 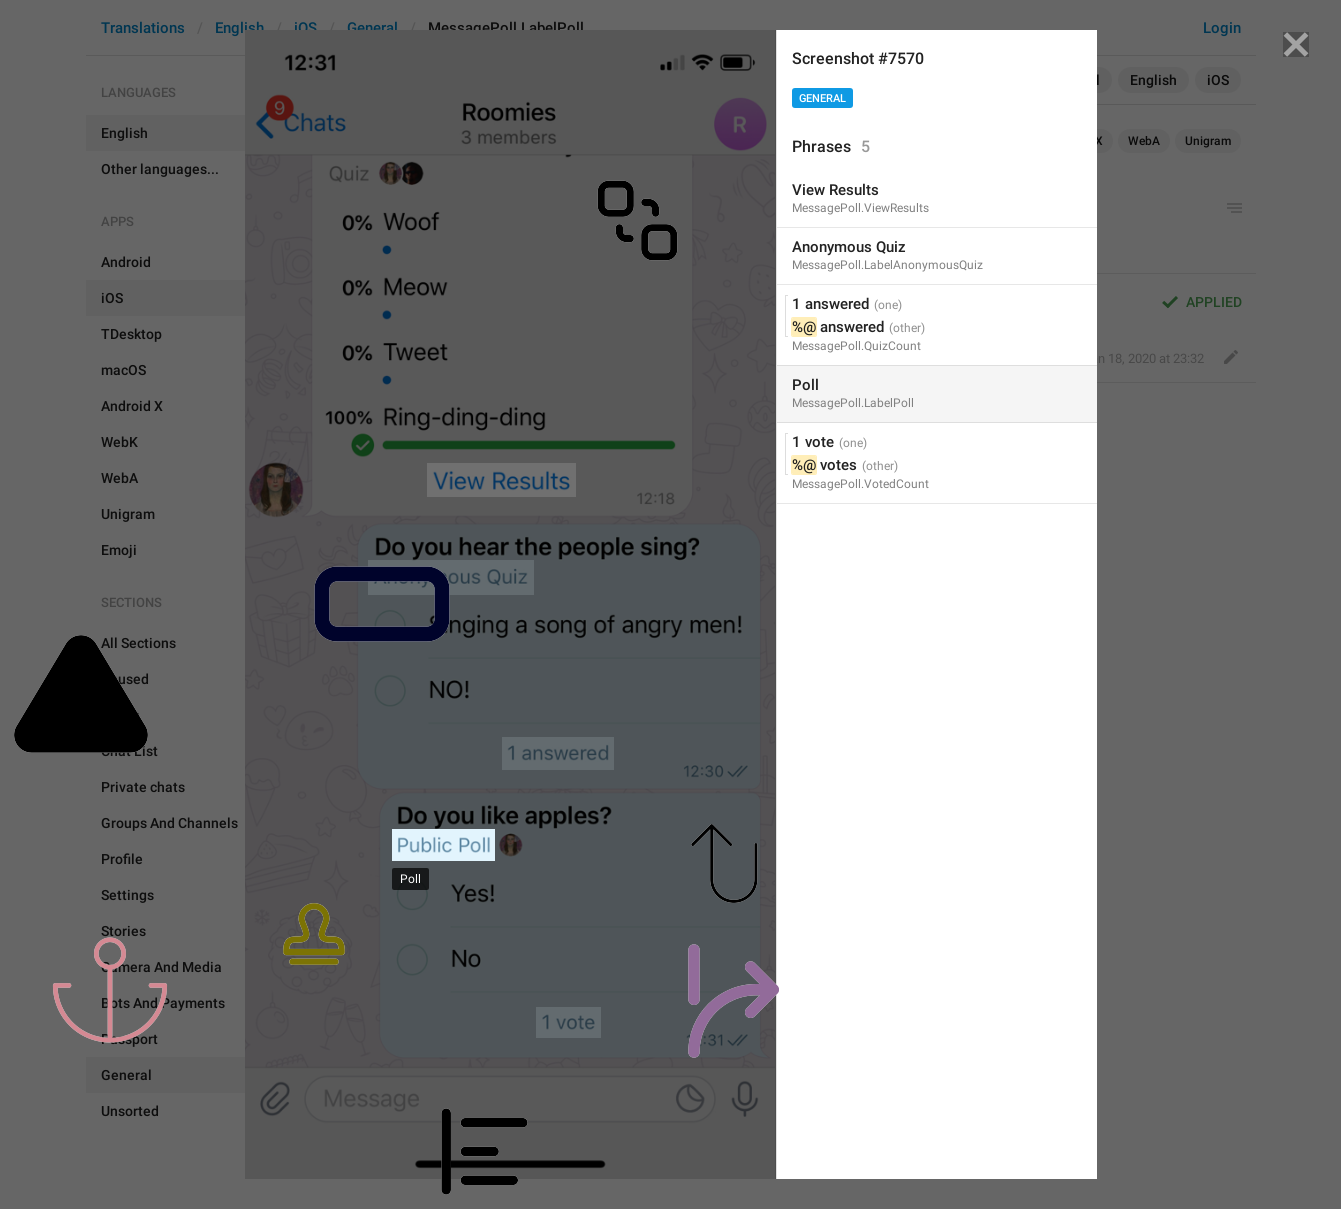 I want to click on take the next right turn, so click(x=728, y=1001).